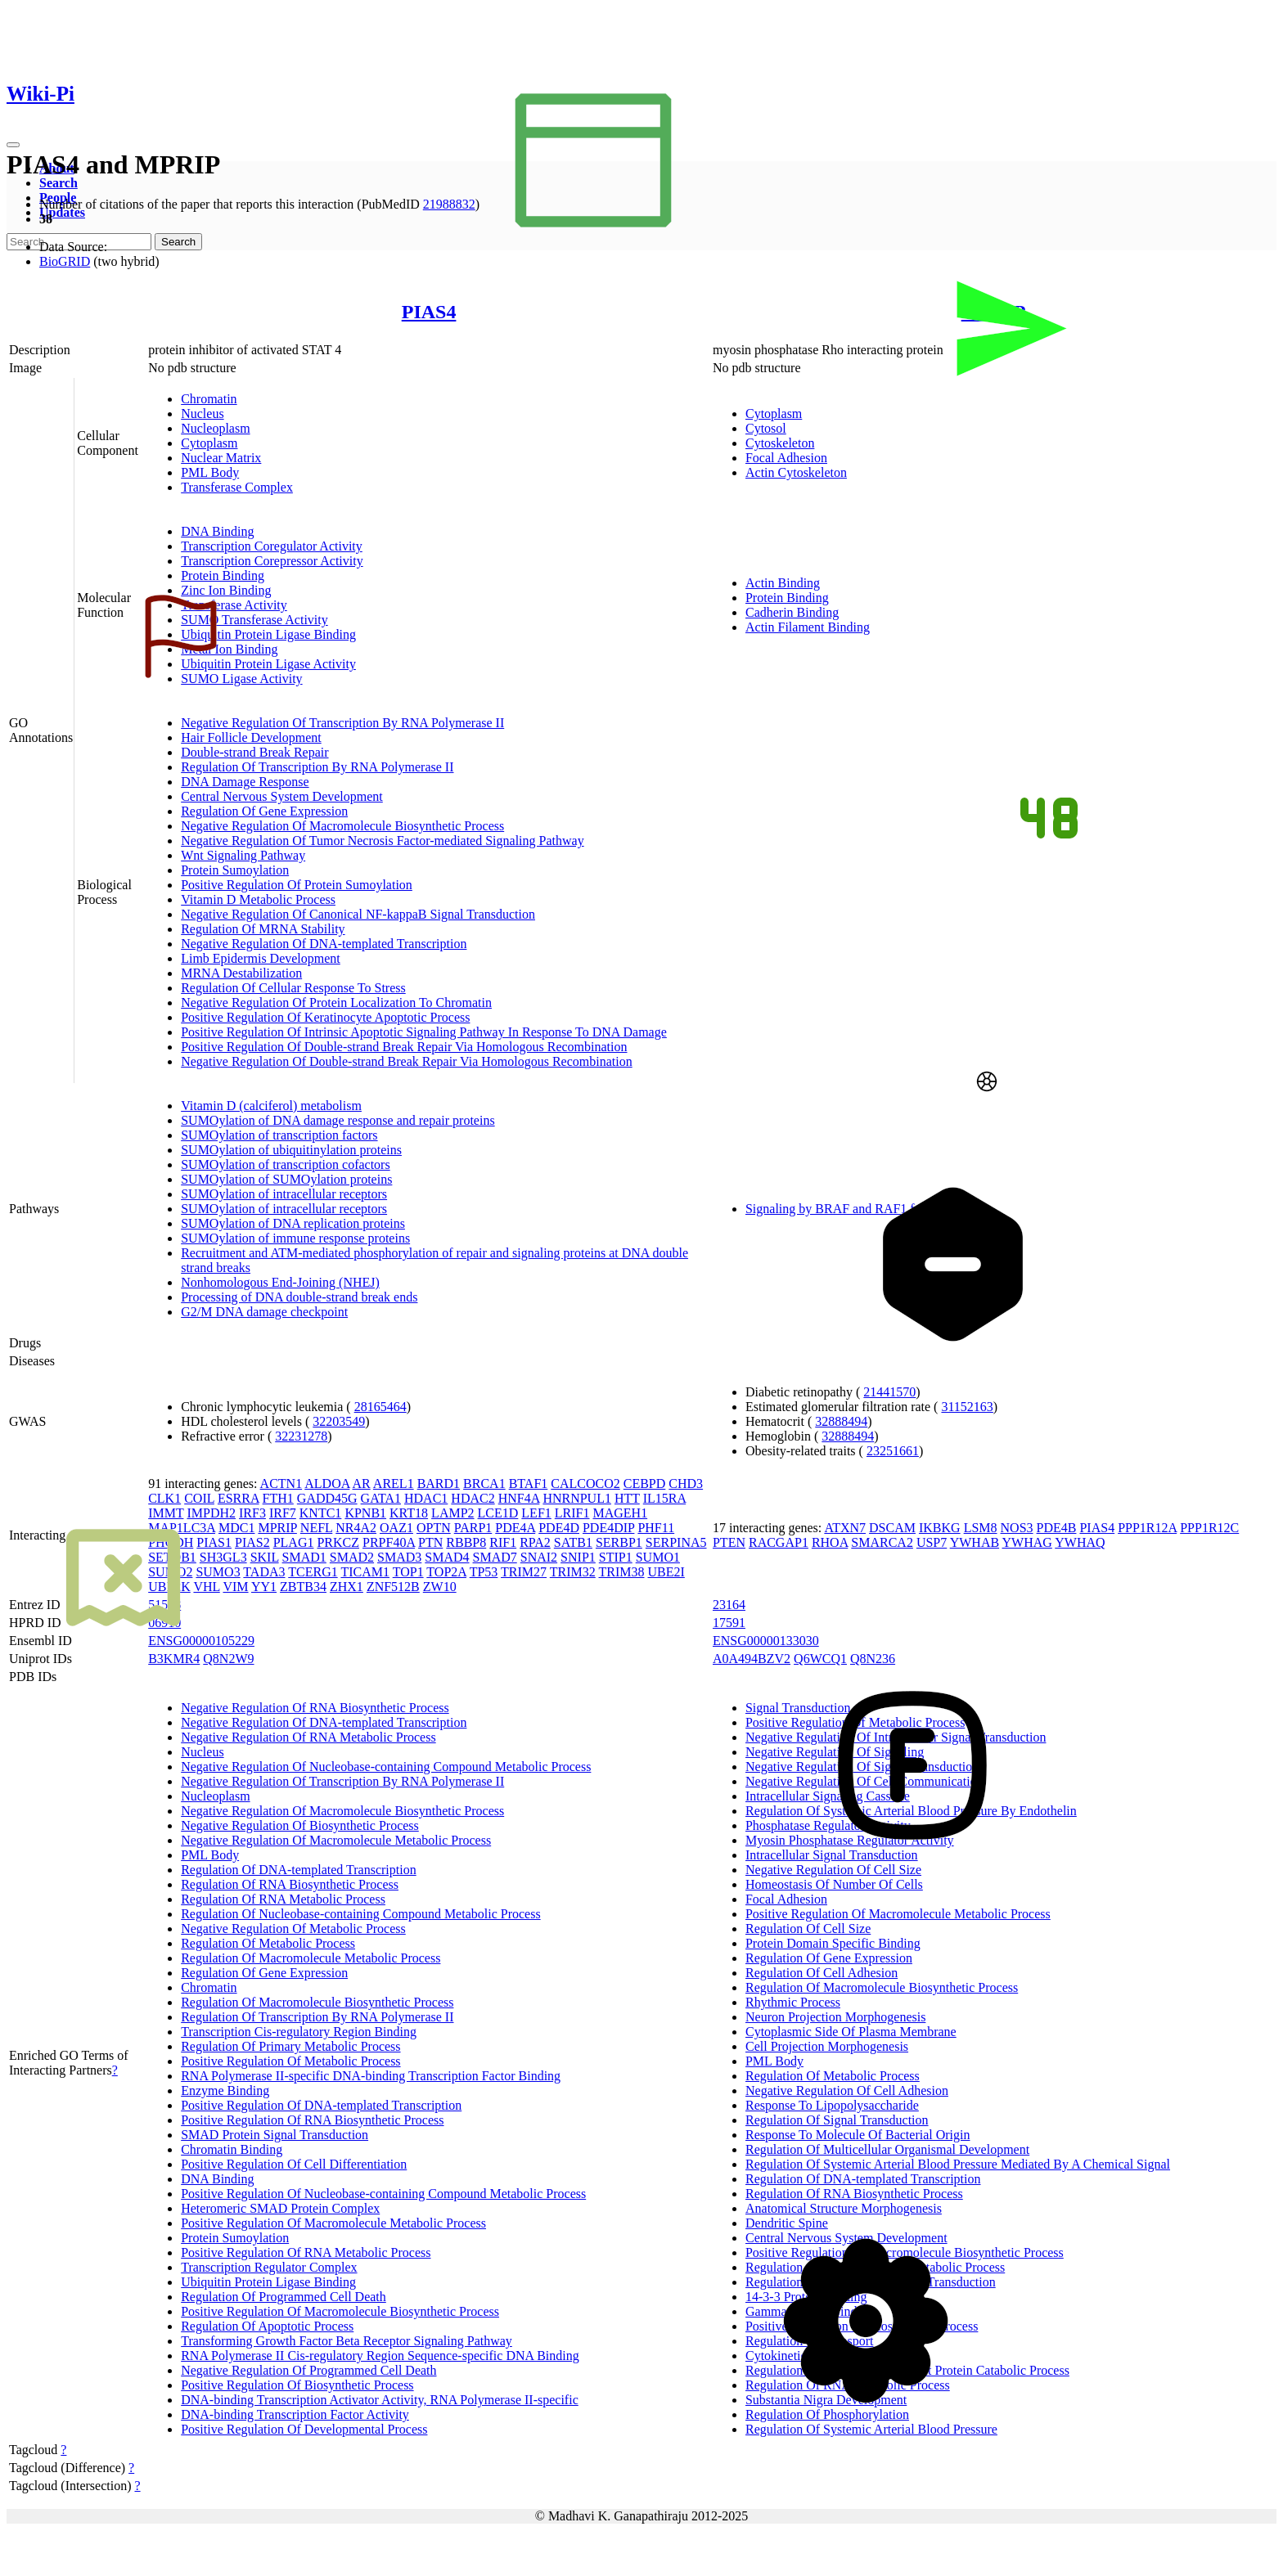 This screenshot has height=2576, width=1283. Describe the element at coordinates (1049, 818) in the screenshot. I see `indicates item number 48 in a list or sequence` at that location.